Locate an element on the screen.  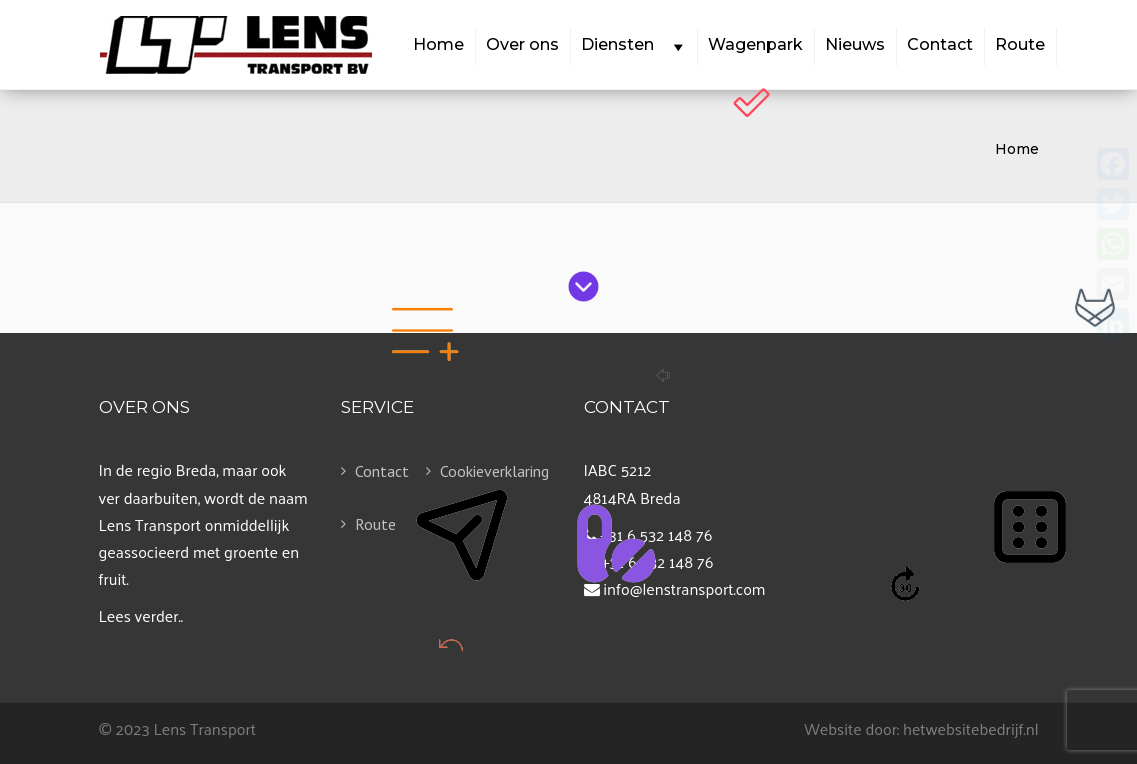
send a message is located at coordinates (465, 532).